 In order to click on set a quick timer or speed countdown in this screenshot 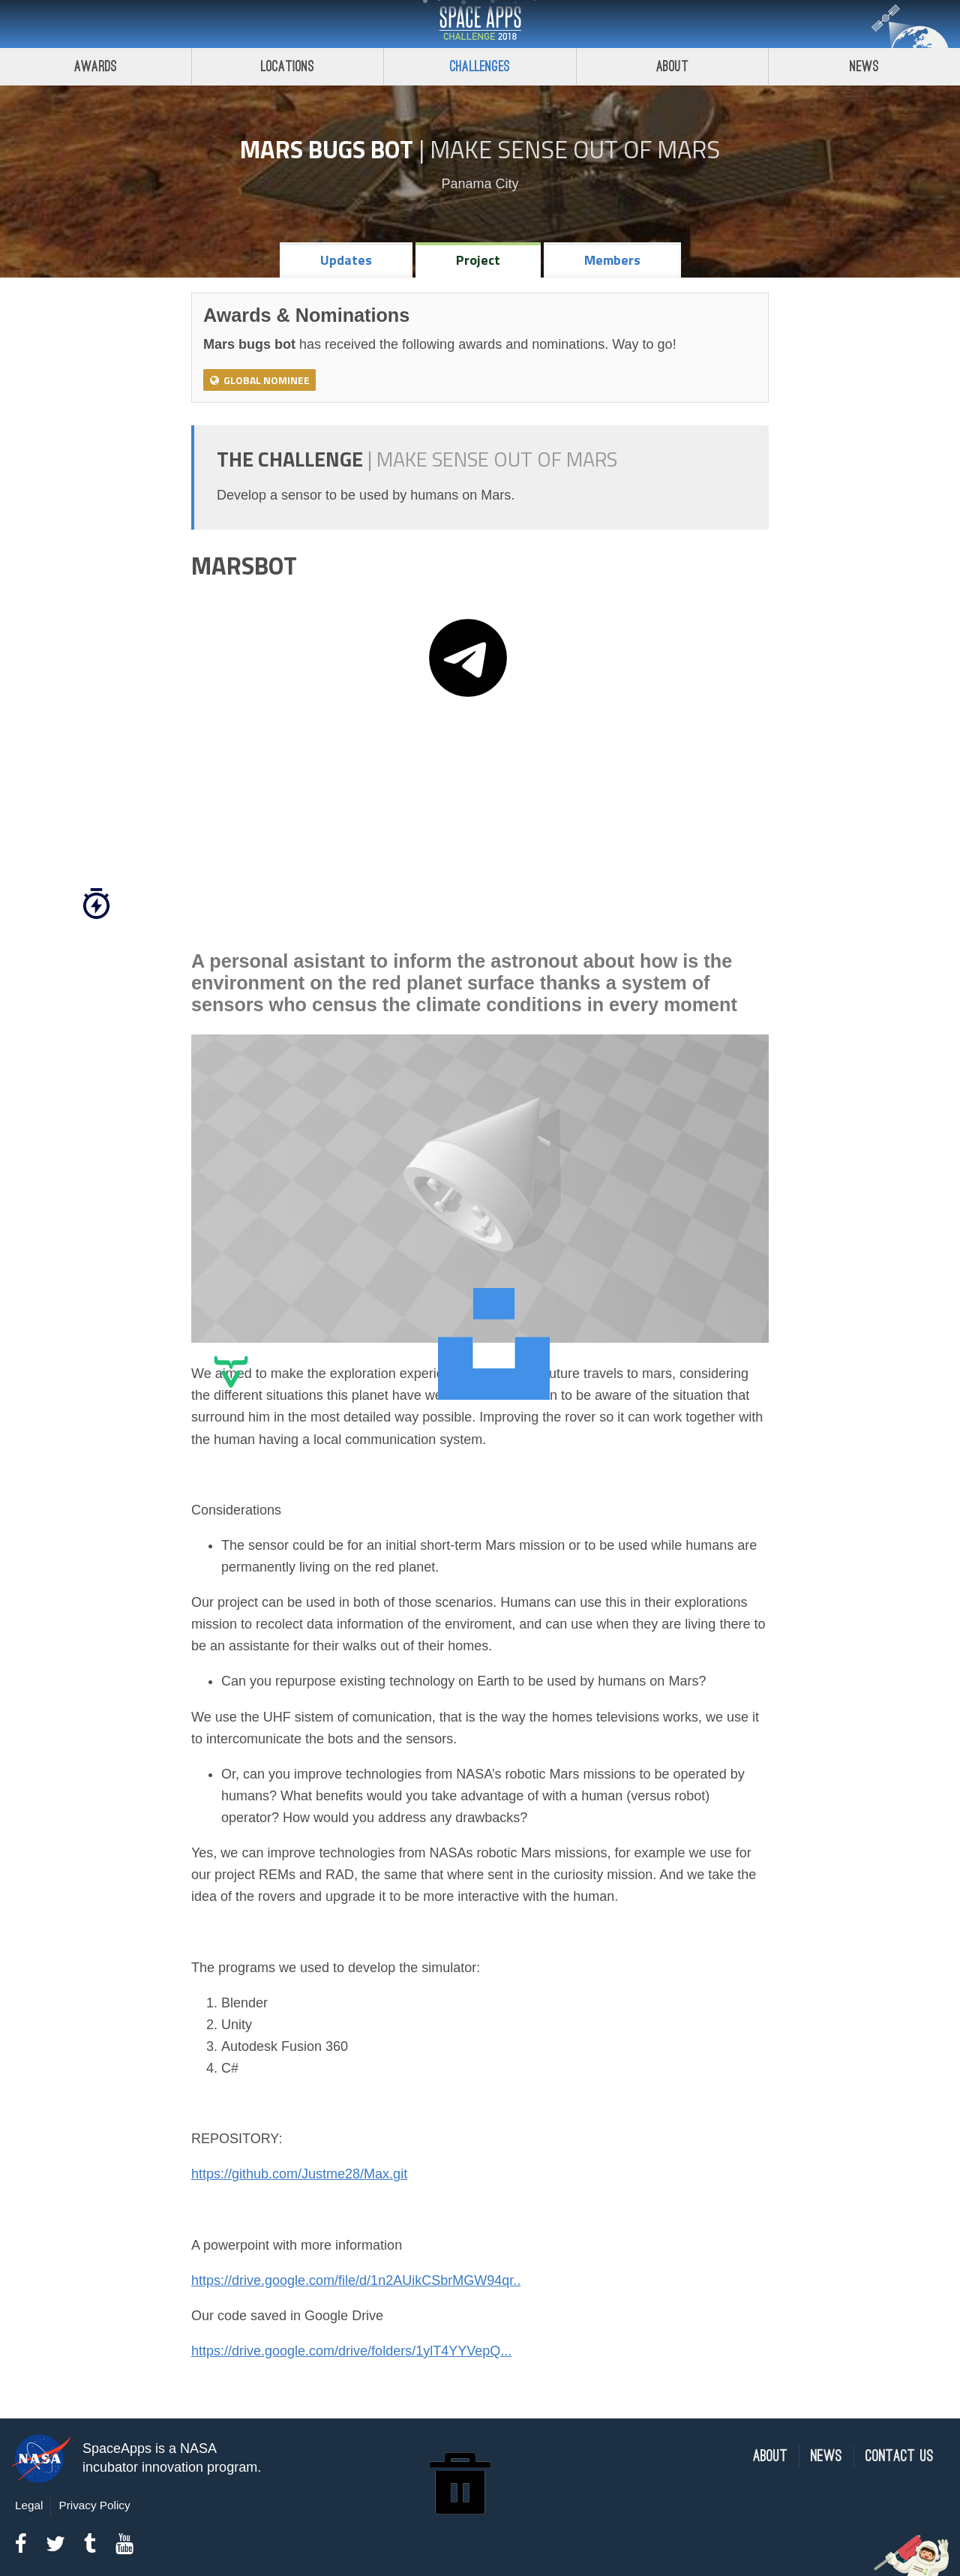, I will do `click(96, 904)`.